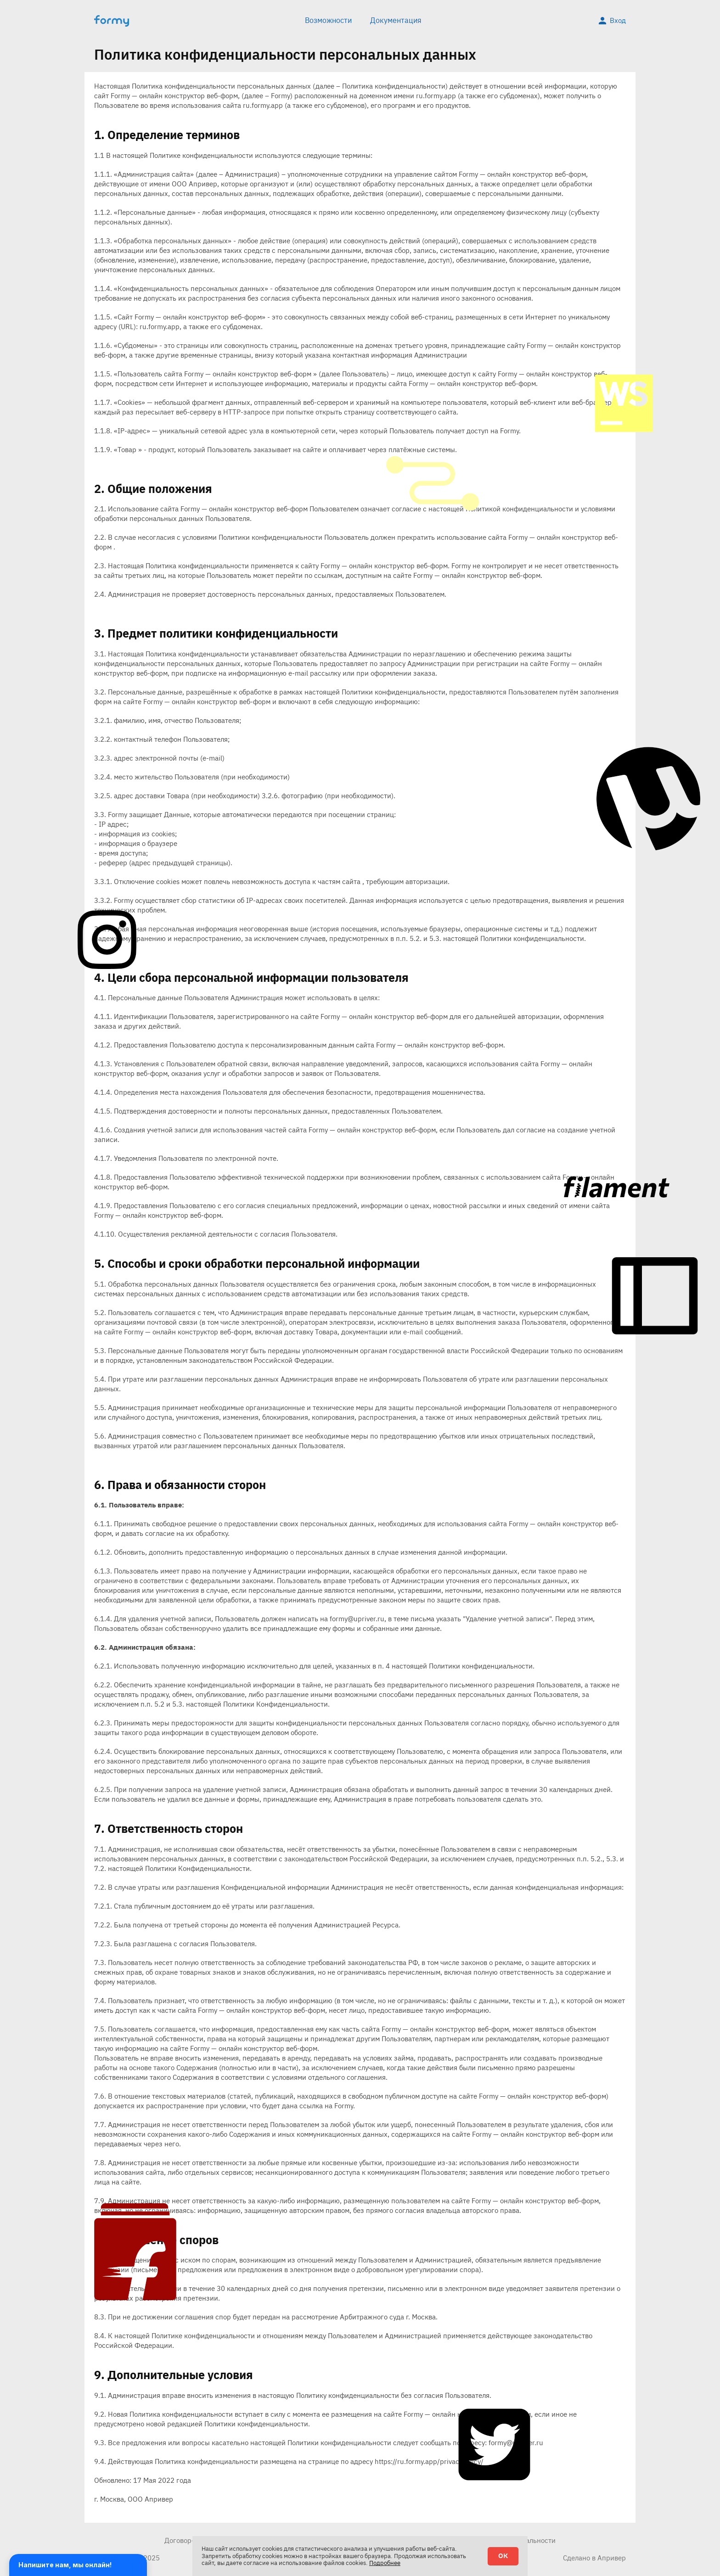 The height and width of the screenshot is (2576, 720). I want to click on open the Flipkart shopping app, so click(135, 2251).